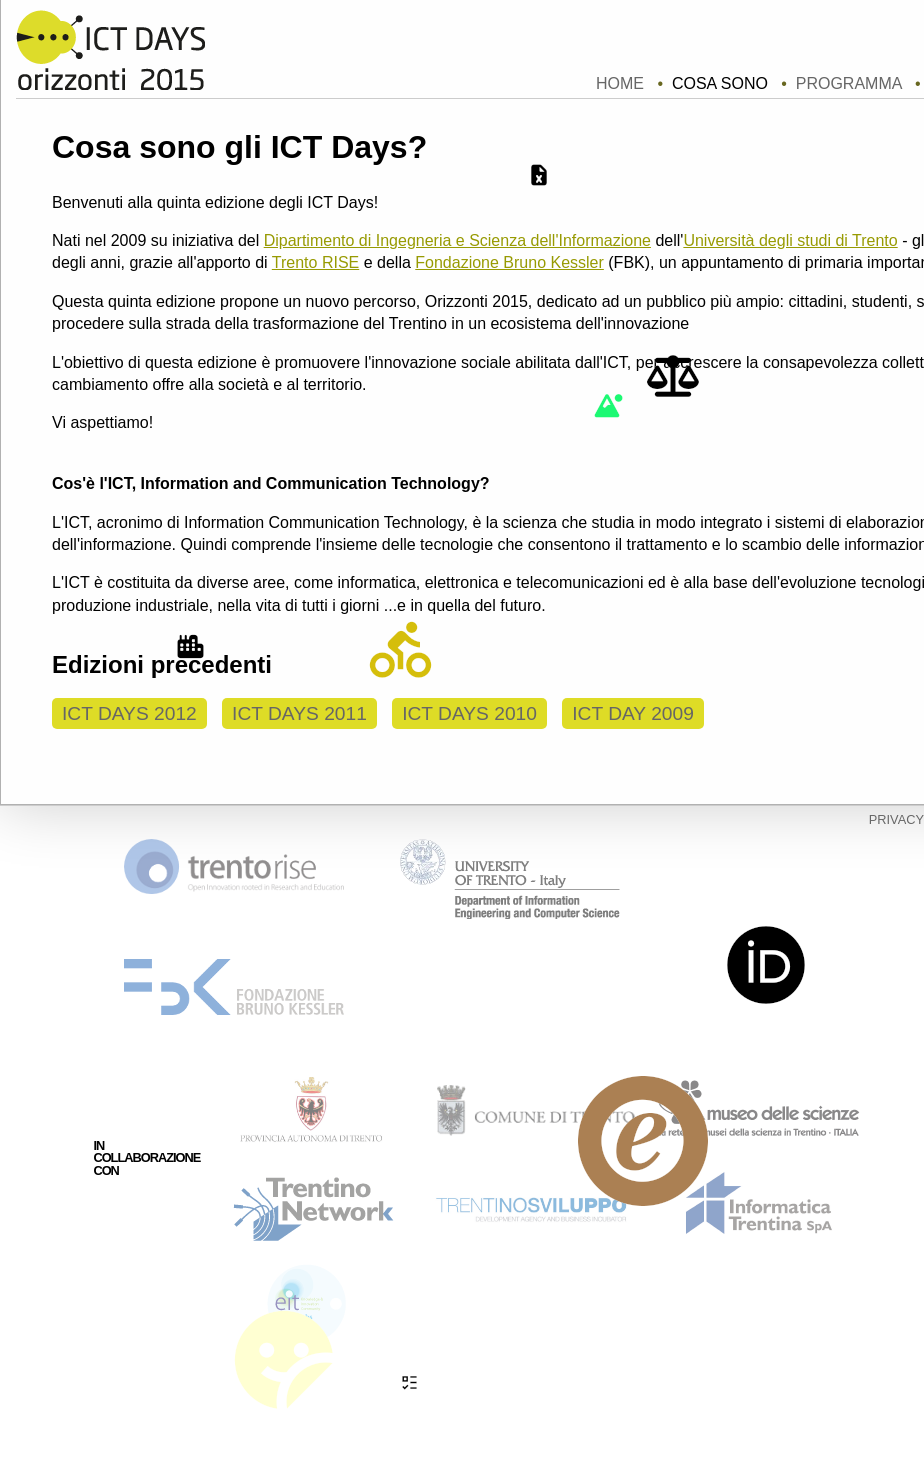 This screenshot has width=924, height=1473. I want to click on add a sticker to your message, so click(284, 1360).